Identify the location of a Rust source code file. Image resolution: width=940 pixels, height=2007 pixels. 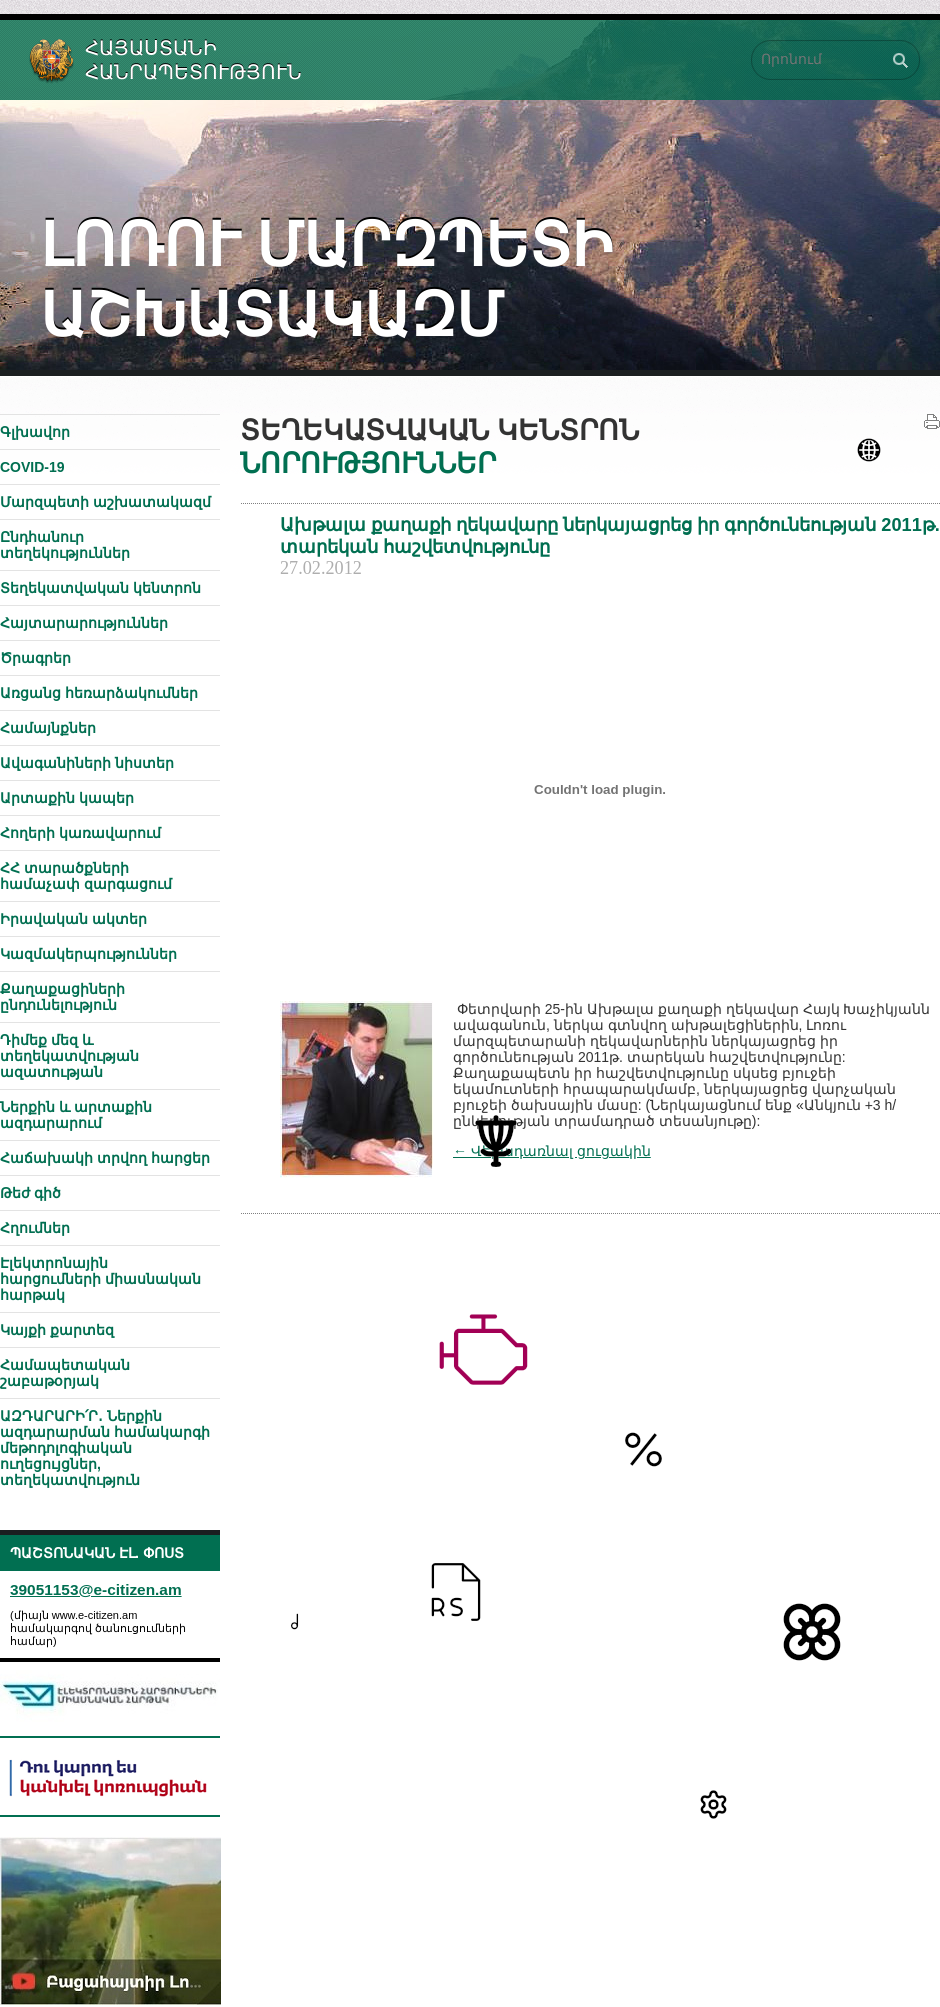
(456, 1592).